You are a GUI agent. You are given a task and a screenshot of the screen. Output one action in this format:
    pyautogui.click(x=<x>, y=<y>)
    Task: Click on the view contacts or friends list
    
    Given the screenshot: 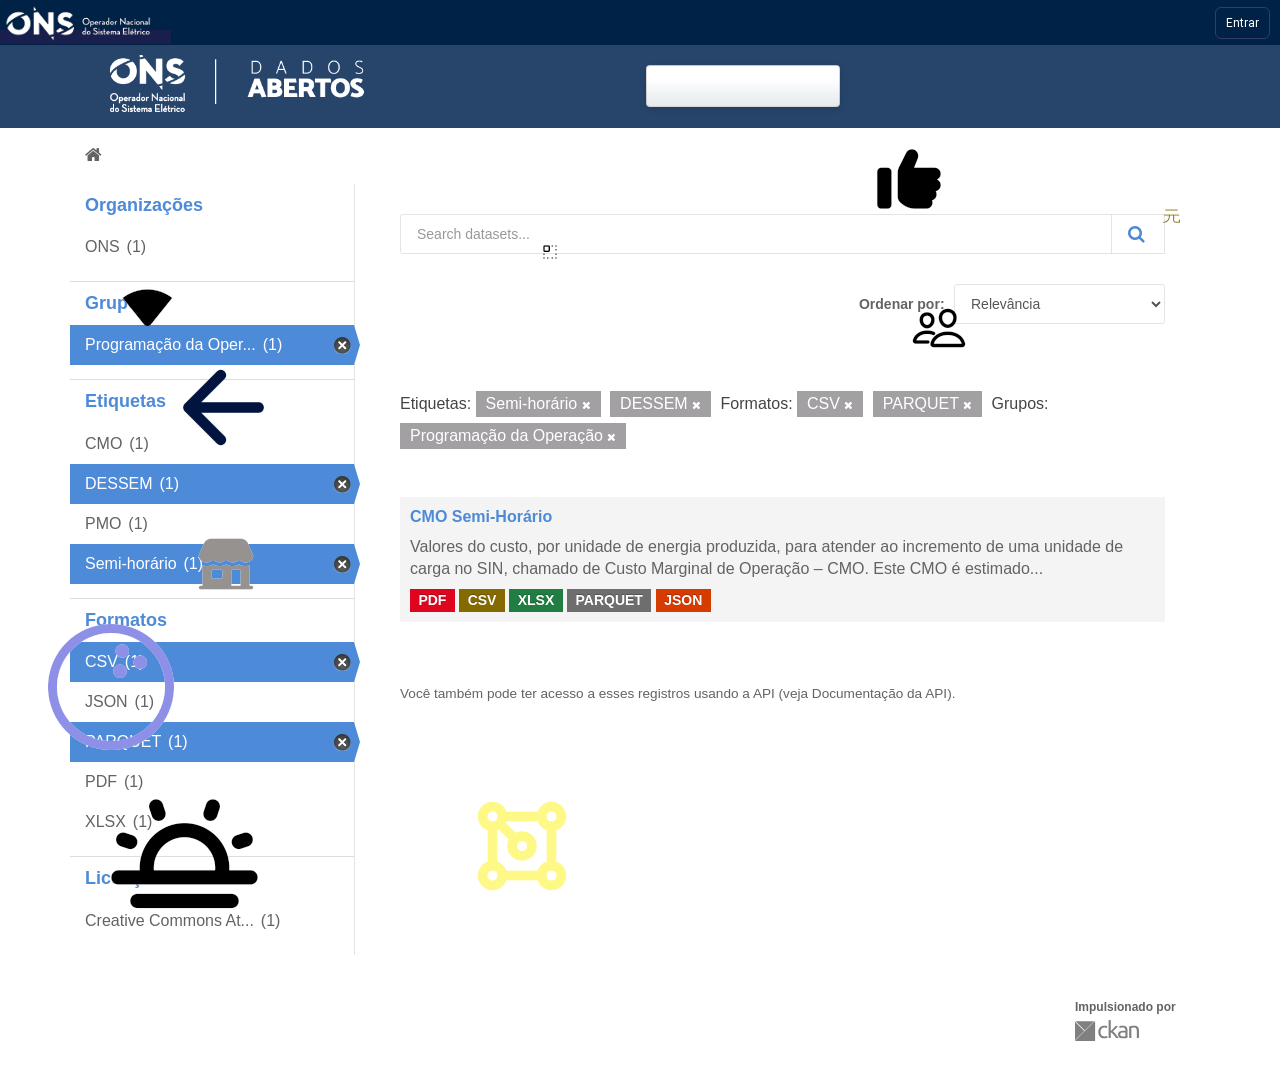 What is the action you would take?
    pyautogui.click(x=939, y=328)
    